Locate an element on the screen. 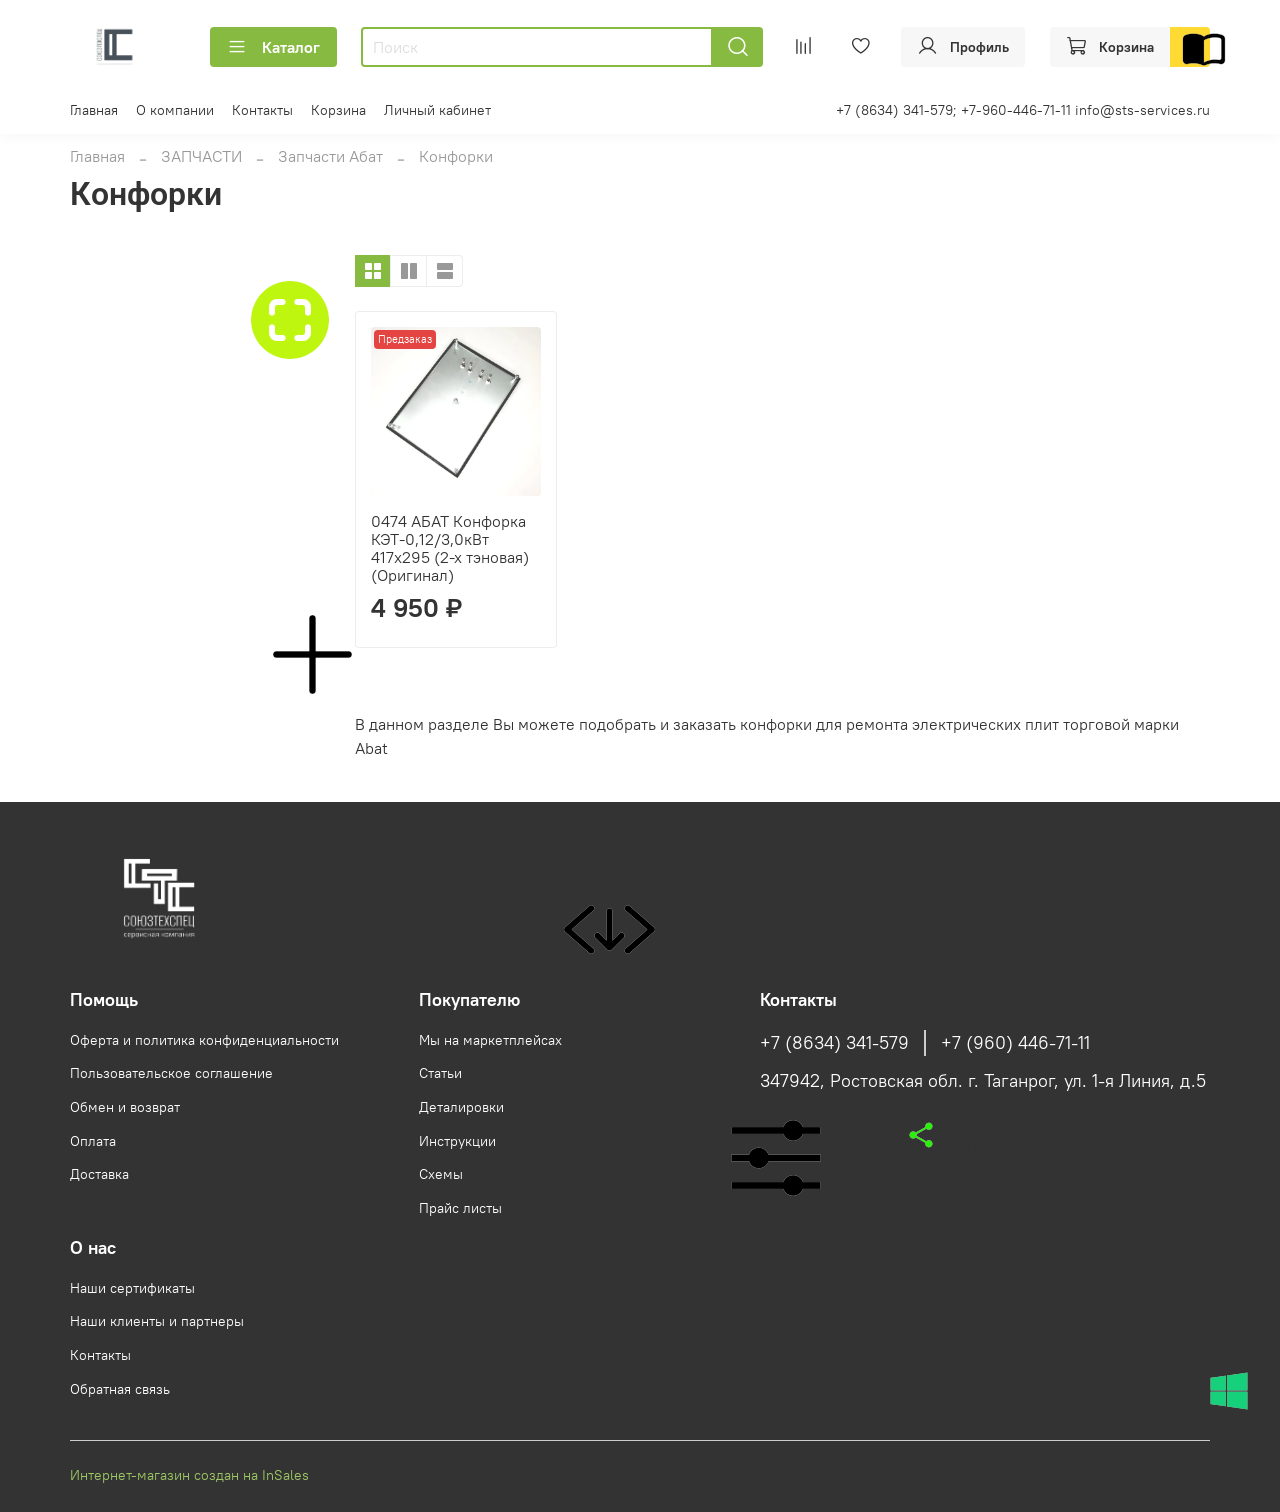 Image resolution: width=1280 pixels, height=1512 pixels. download source code or script files is located at coordinates (609, 929).